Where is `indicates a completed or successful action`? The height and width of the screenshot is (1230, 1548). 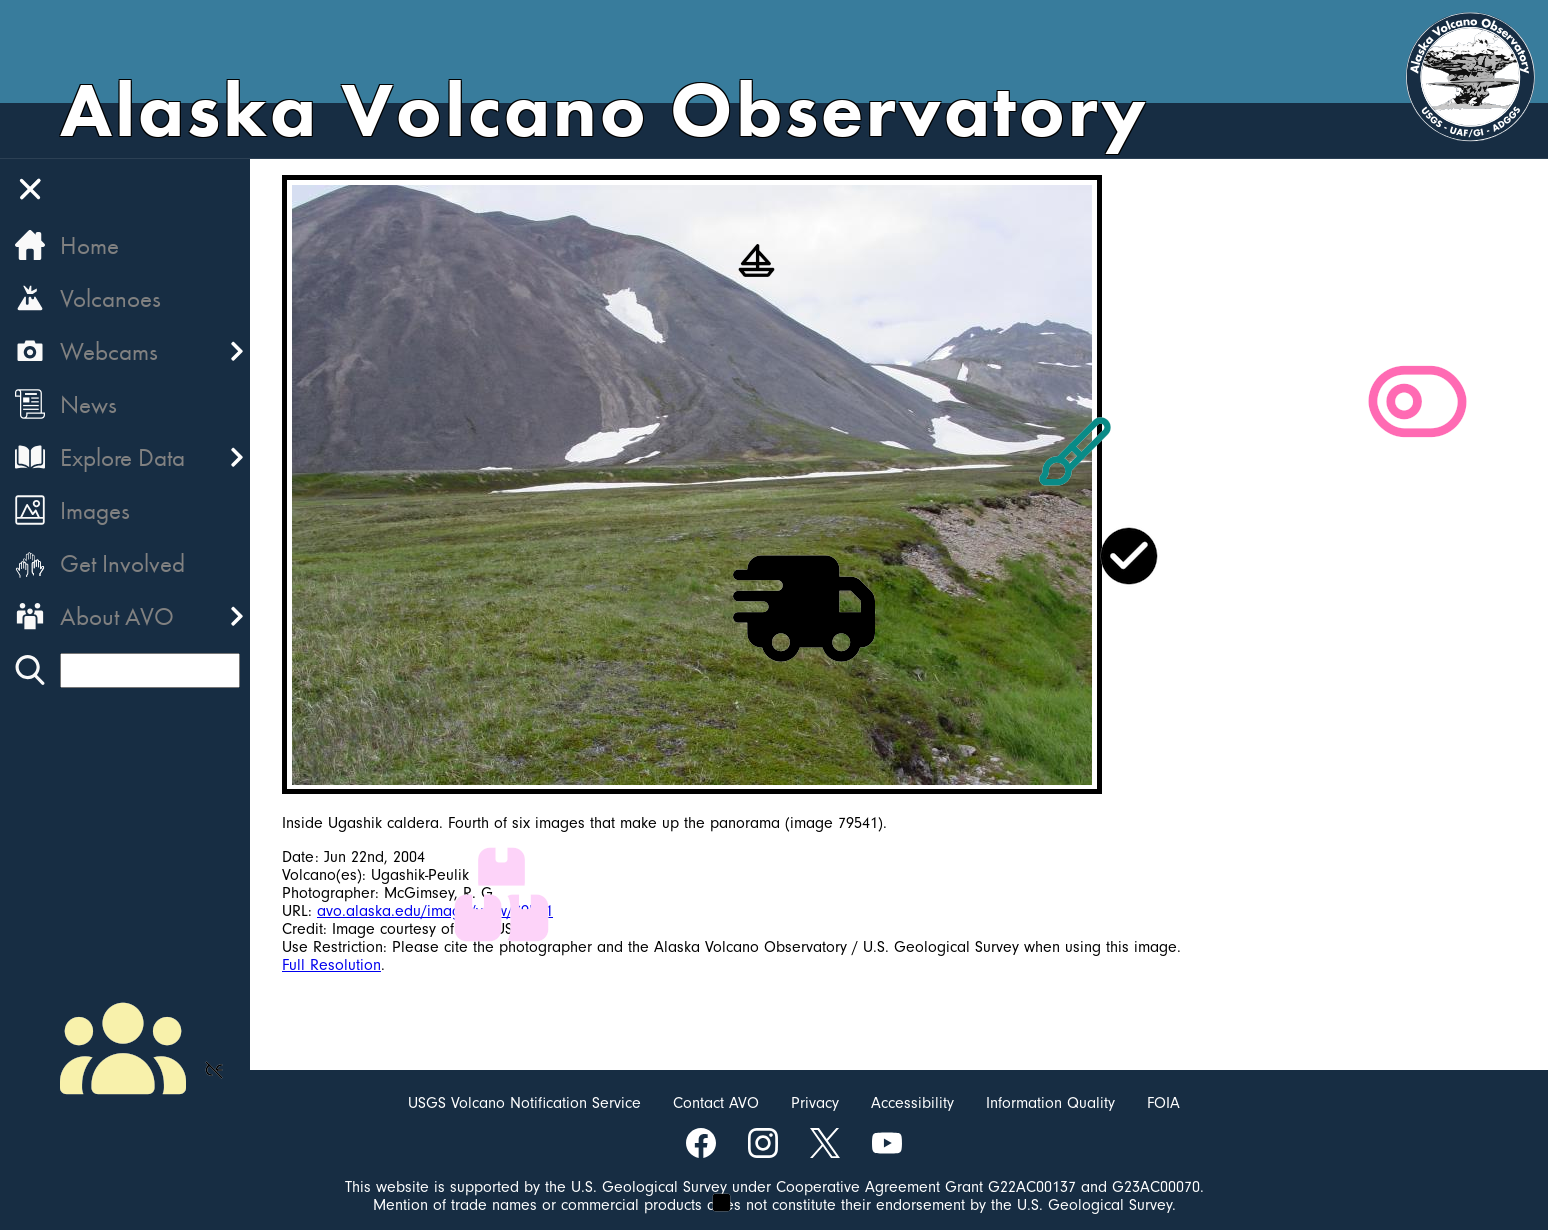
indicates a completed or successful action is located at coordinates (1129, 556).